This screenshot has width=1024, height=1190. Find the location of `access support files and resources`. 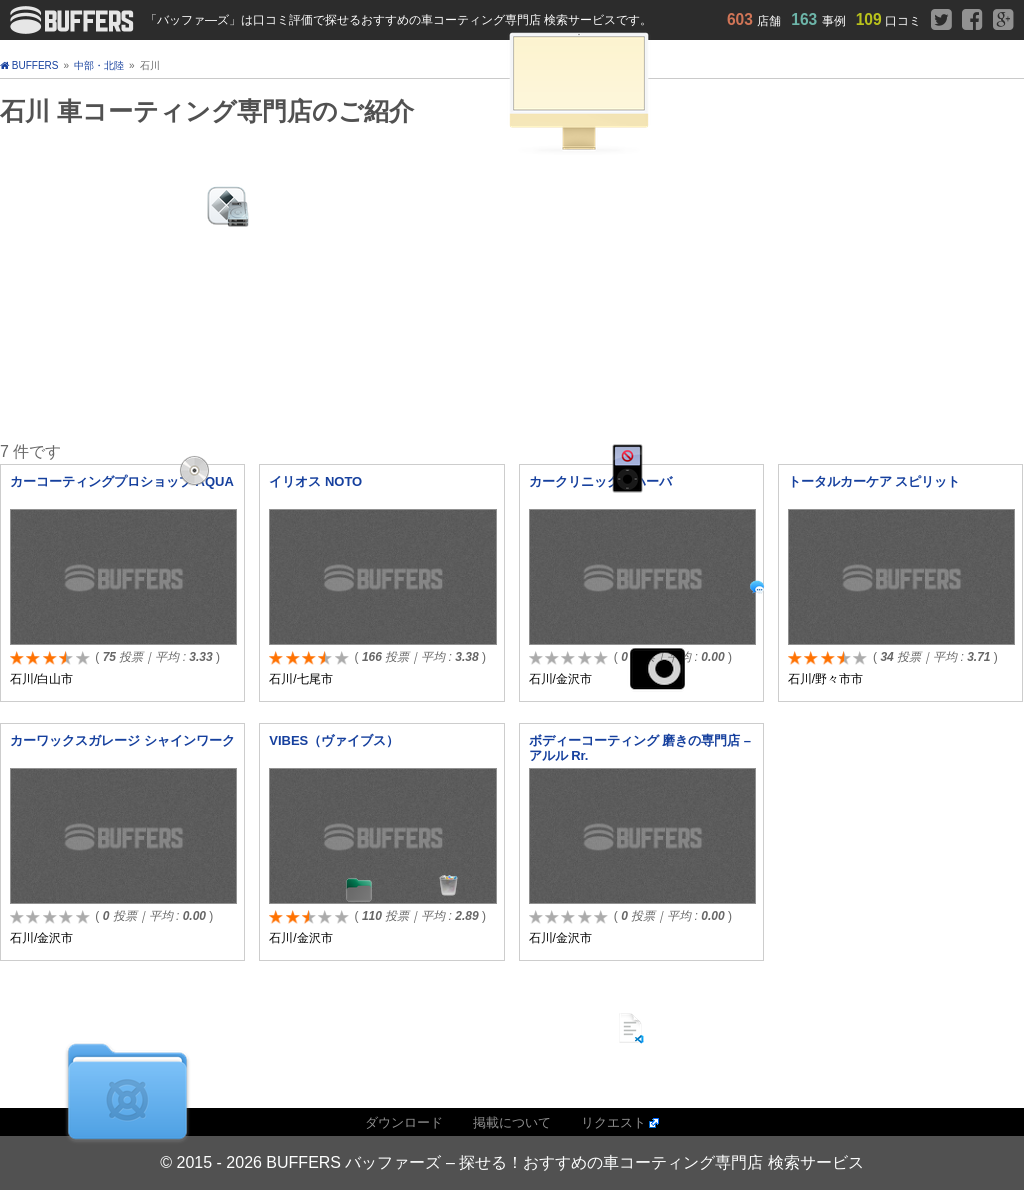

access support files and resources is located at coordinates (127, 1091).